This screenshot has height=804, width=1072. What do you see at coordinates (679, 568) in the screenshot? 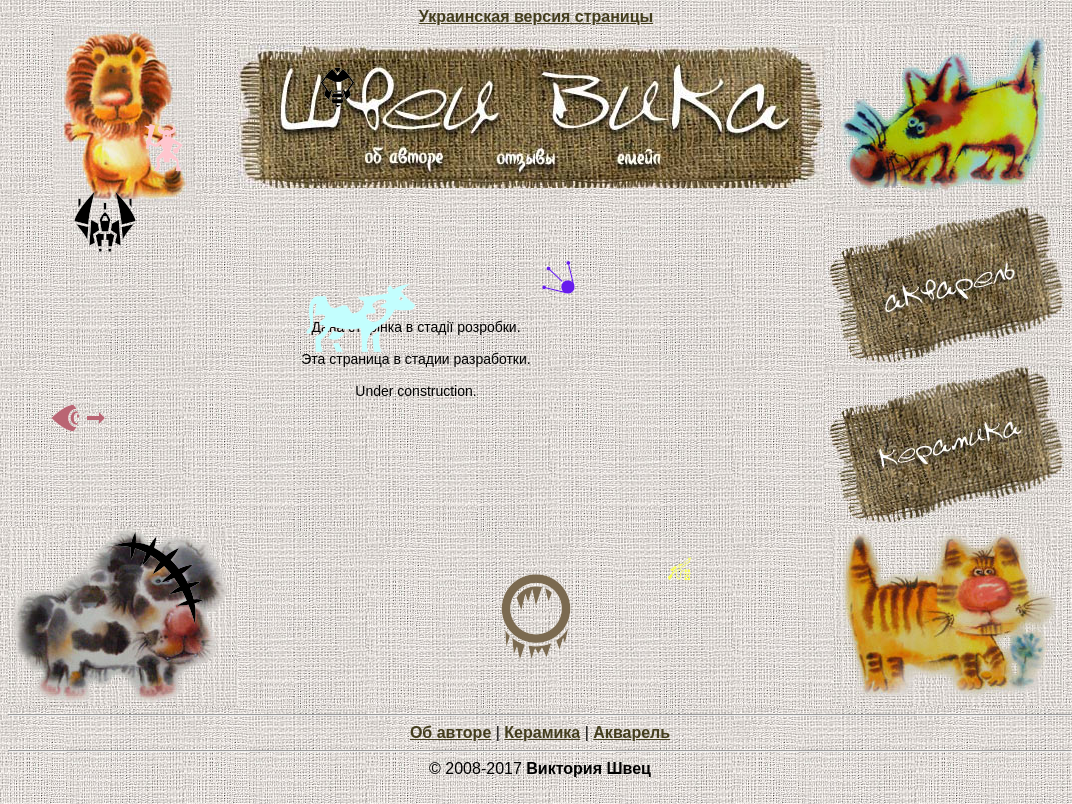
I see `select flamethrower weapon` at bounding box center [679, 568].